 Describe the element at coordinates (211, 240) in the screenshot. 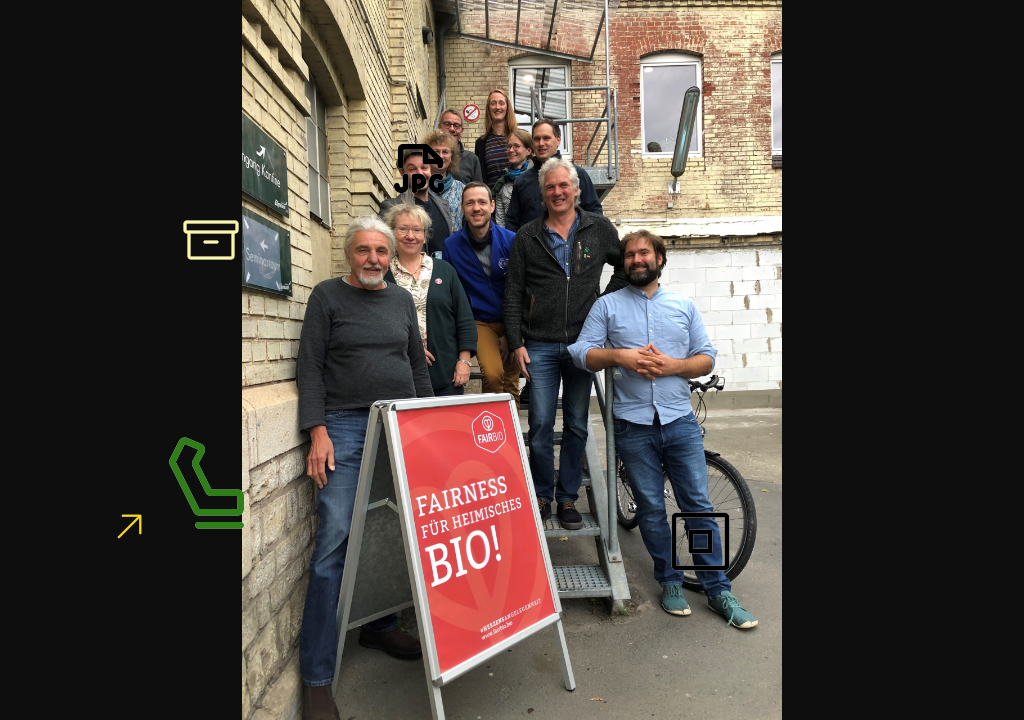

I see `archive selected items` at that location.